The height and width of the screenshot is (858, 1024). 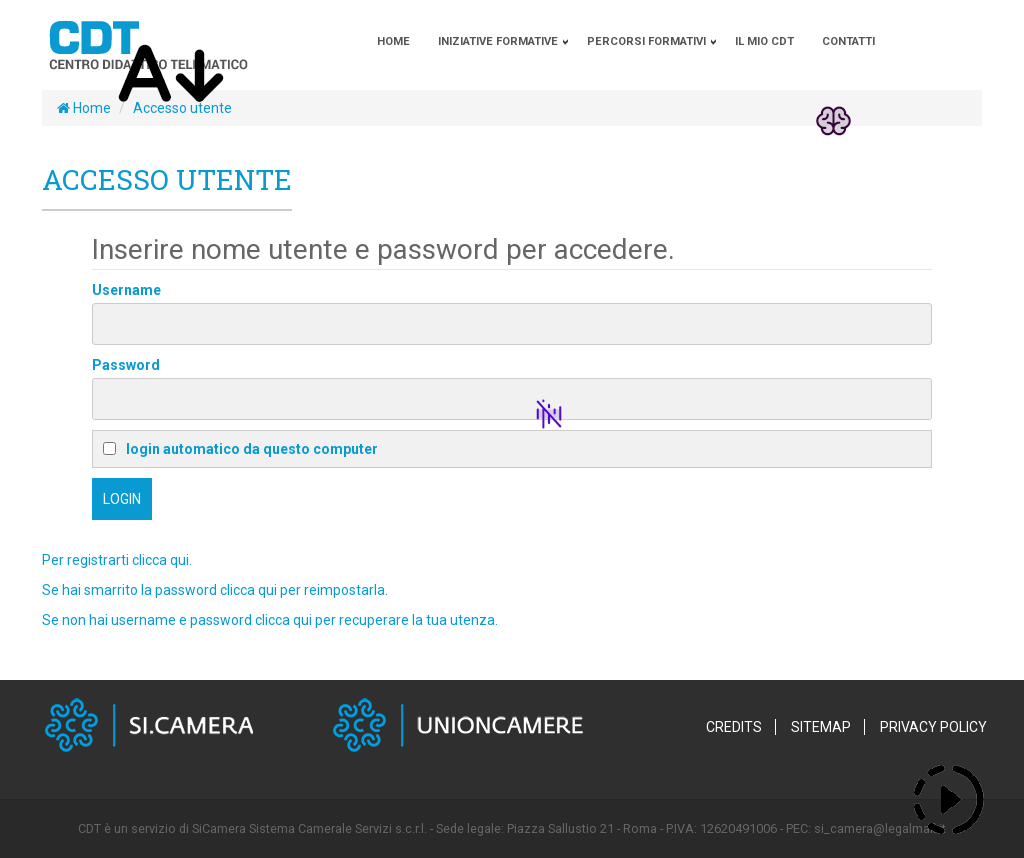 What do you see at coordinates (948, 799) in the screenshot?
I see `enable slow motion video recording` at bounding box center [948, 799].